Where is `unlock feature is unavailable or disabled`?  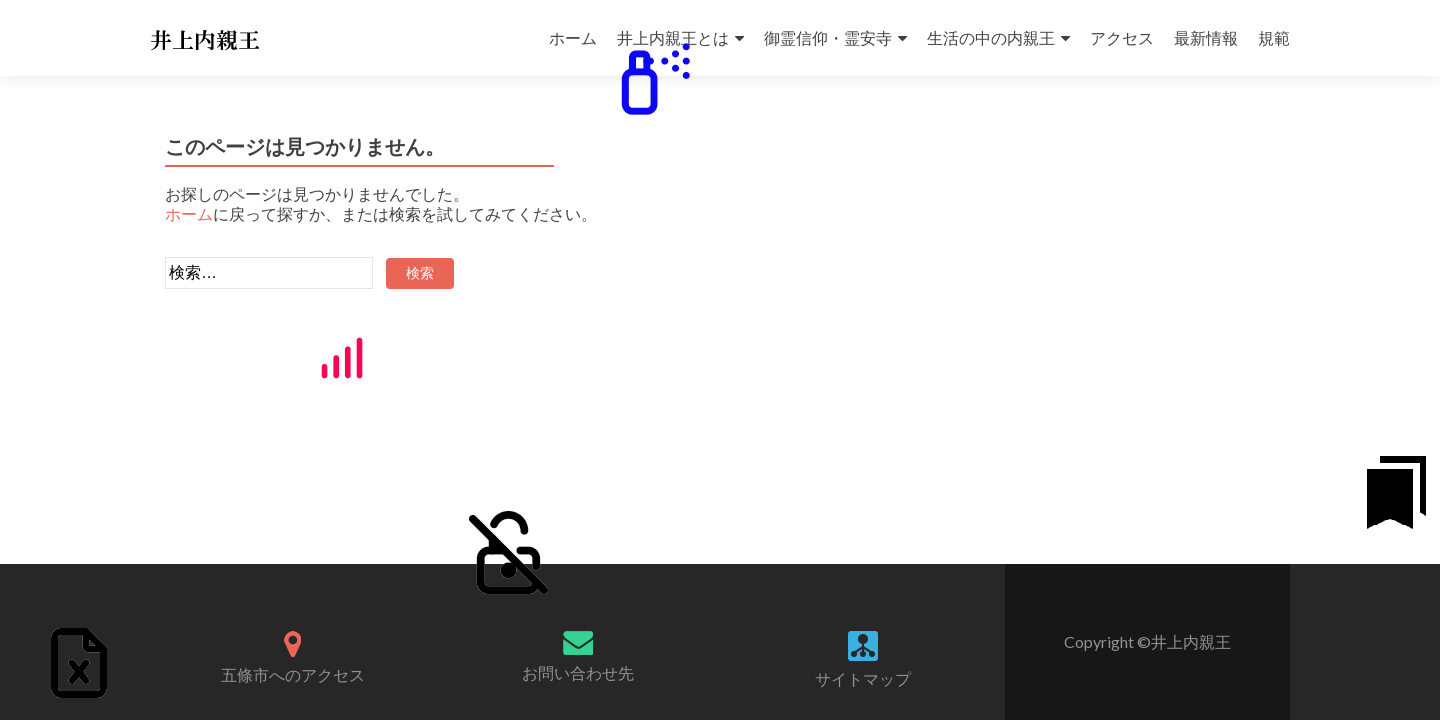 unlock feature is unavailable or disabled is located at coordinates (508, 554).